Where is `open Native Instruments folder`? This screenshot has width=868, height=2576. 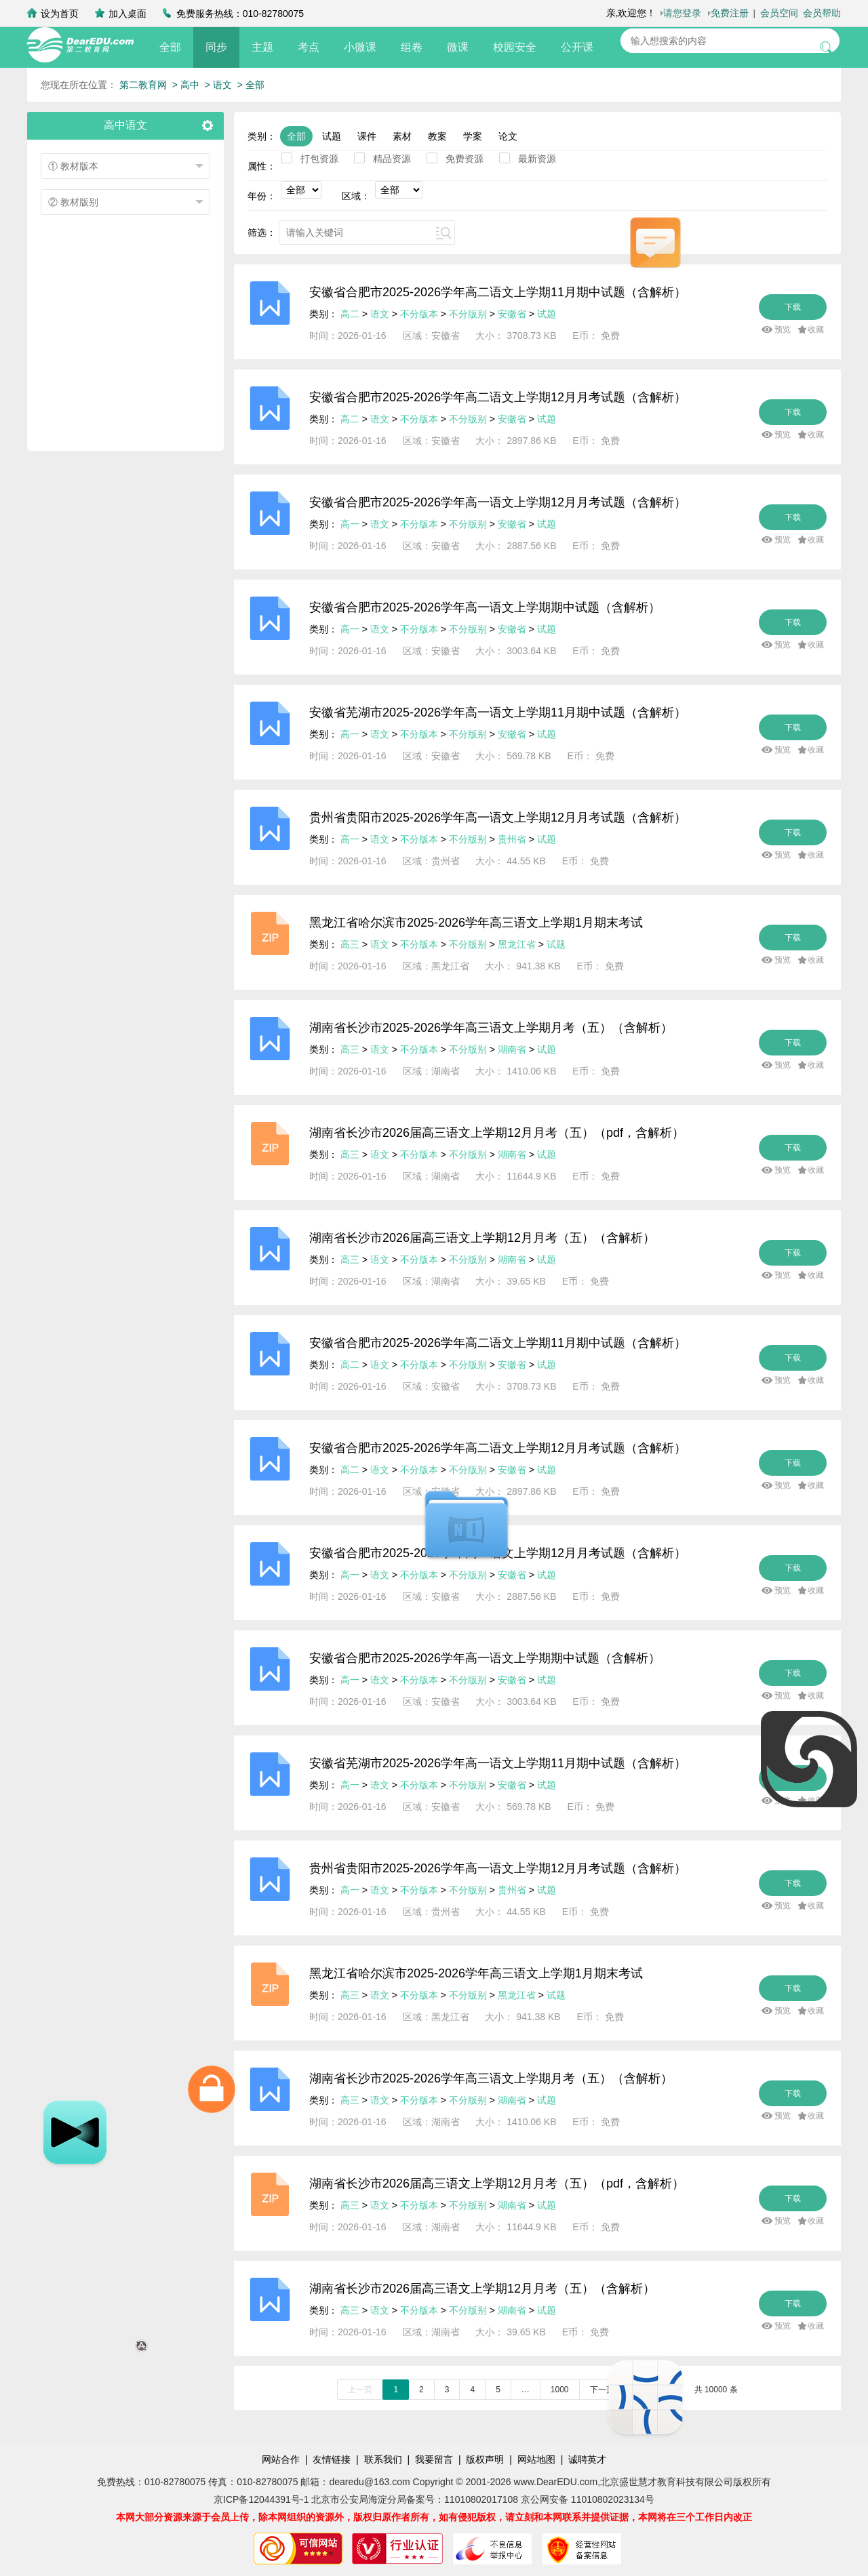
open Native Instruments folder is located at coordinates (467, 1524).